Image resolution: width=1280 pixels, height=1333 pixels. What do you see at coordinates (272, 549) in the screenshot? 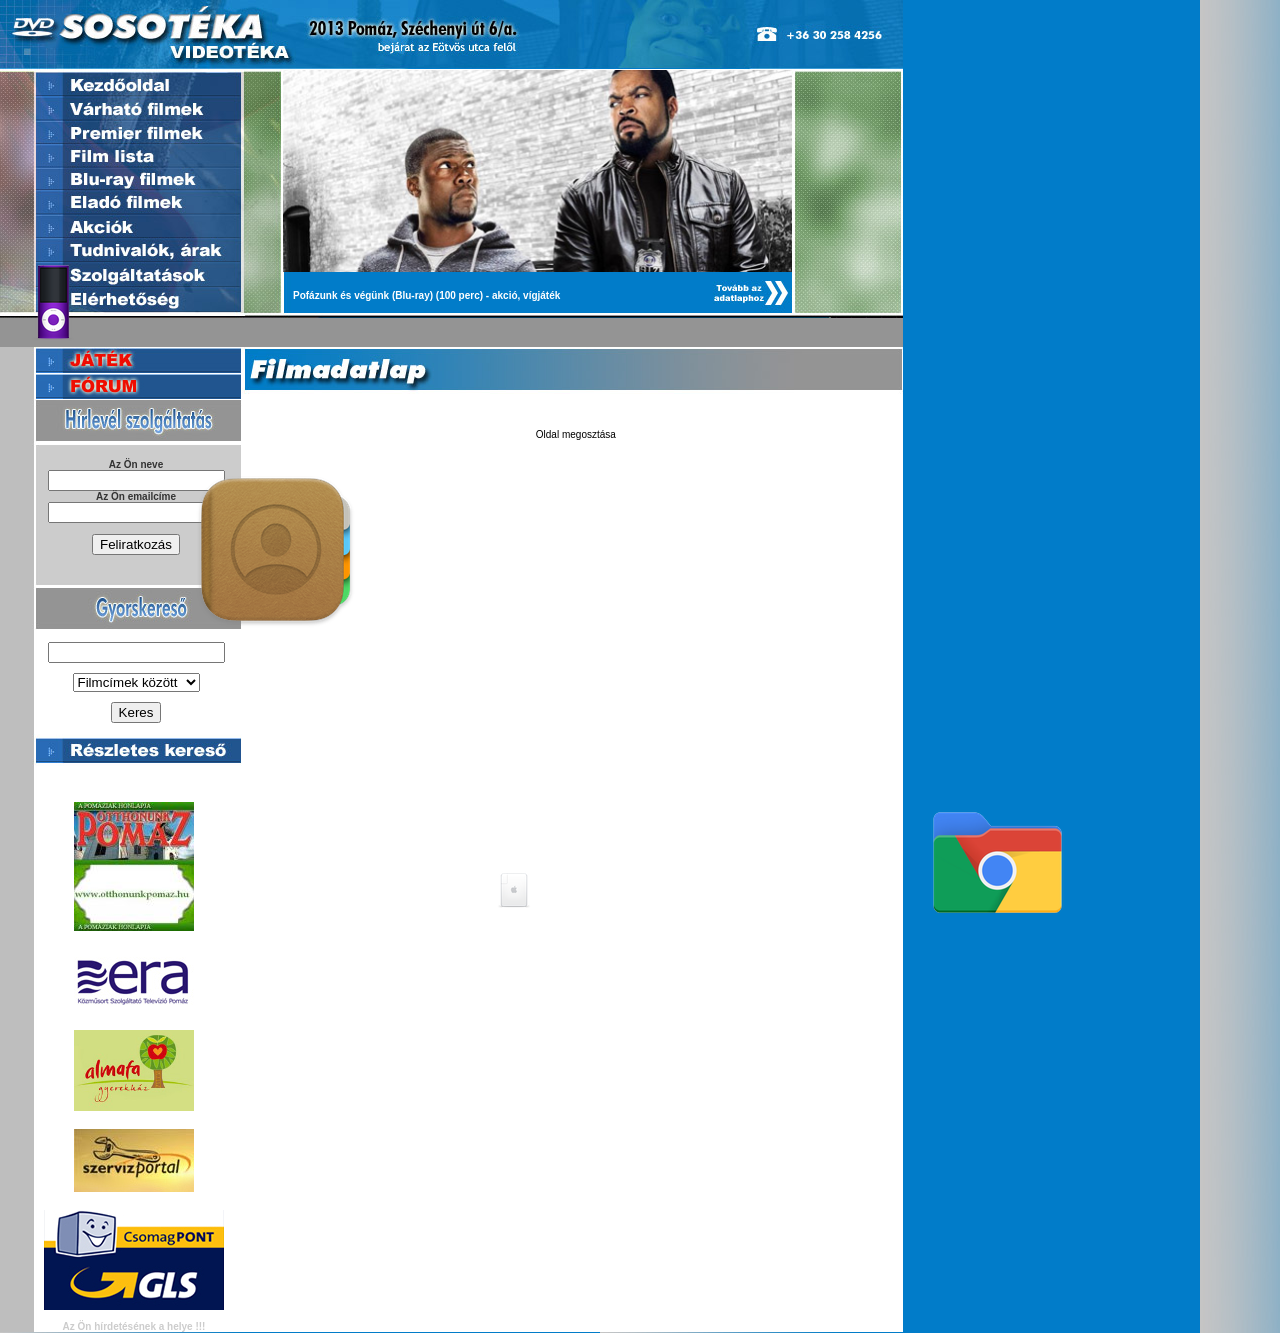
I see `access contacts or address book` at bounding box center [272, 549].